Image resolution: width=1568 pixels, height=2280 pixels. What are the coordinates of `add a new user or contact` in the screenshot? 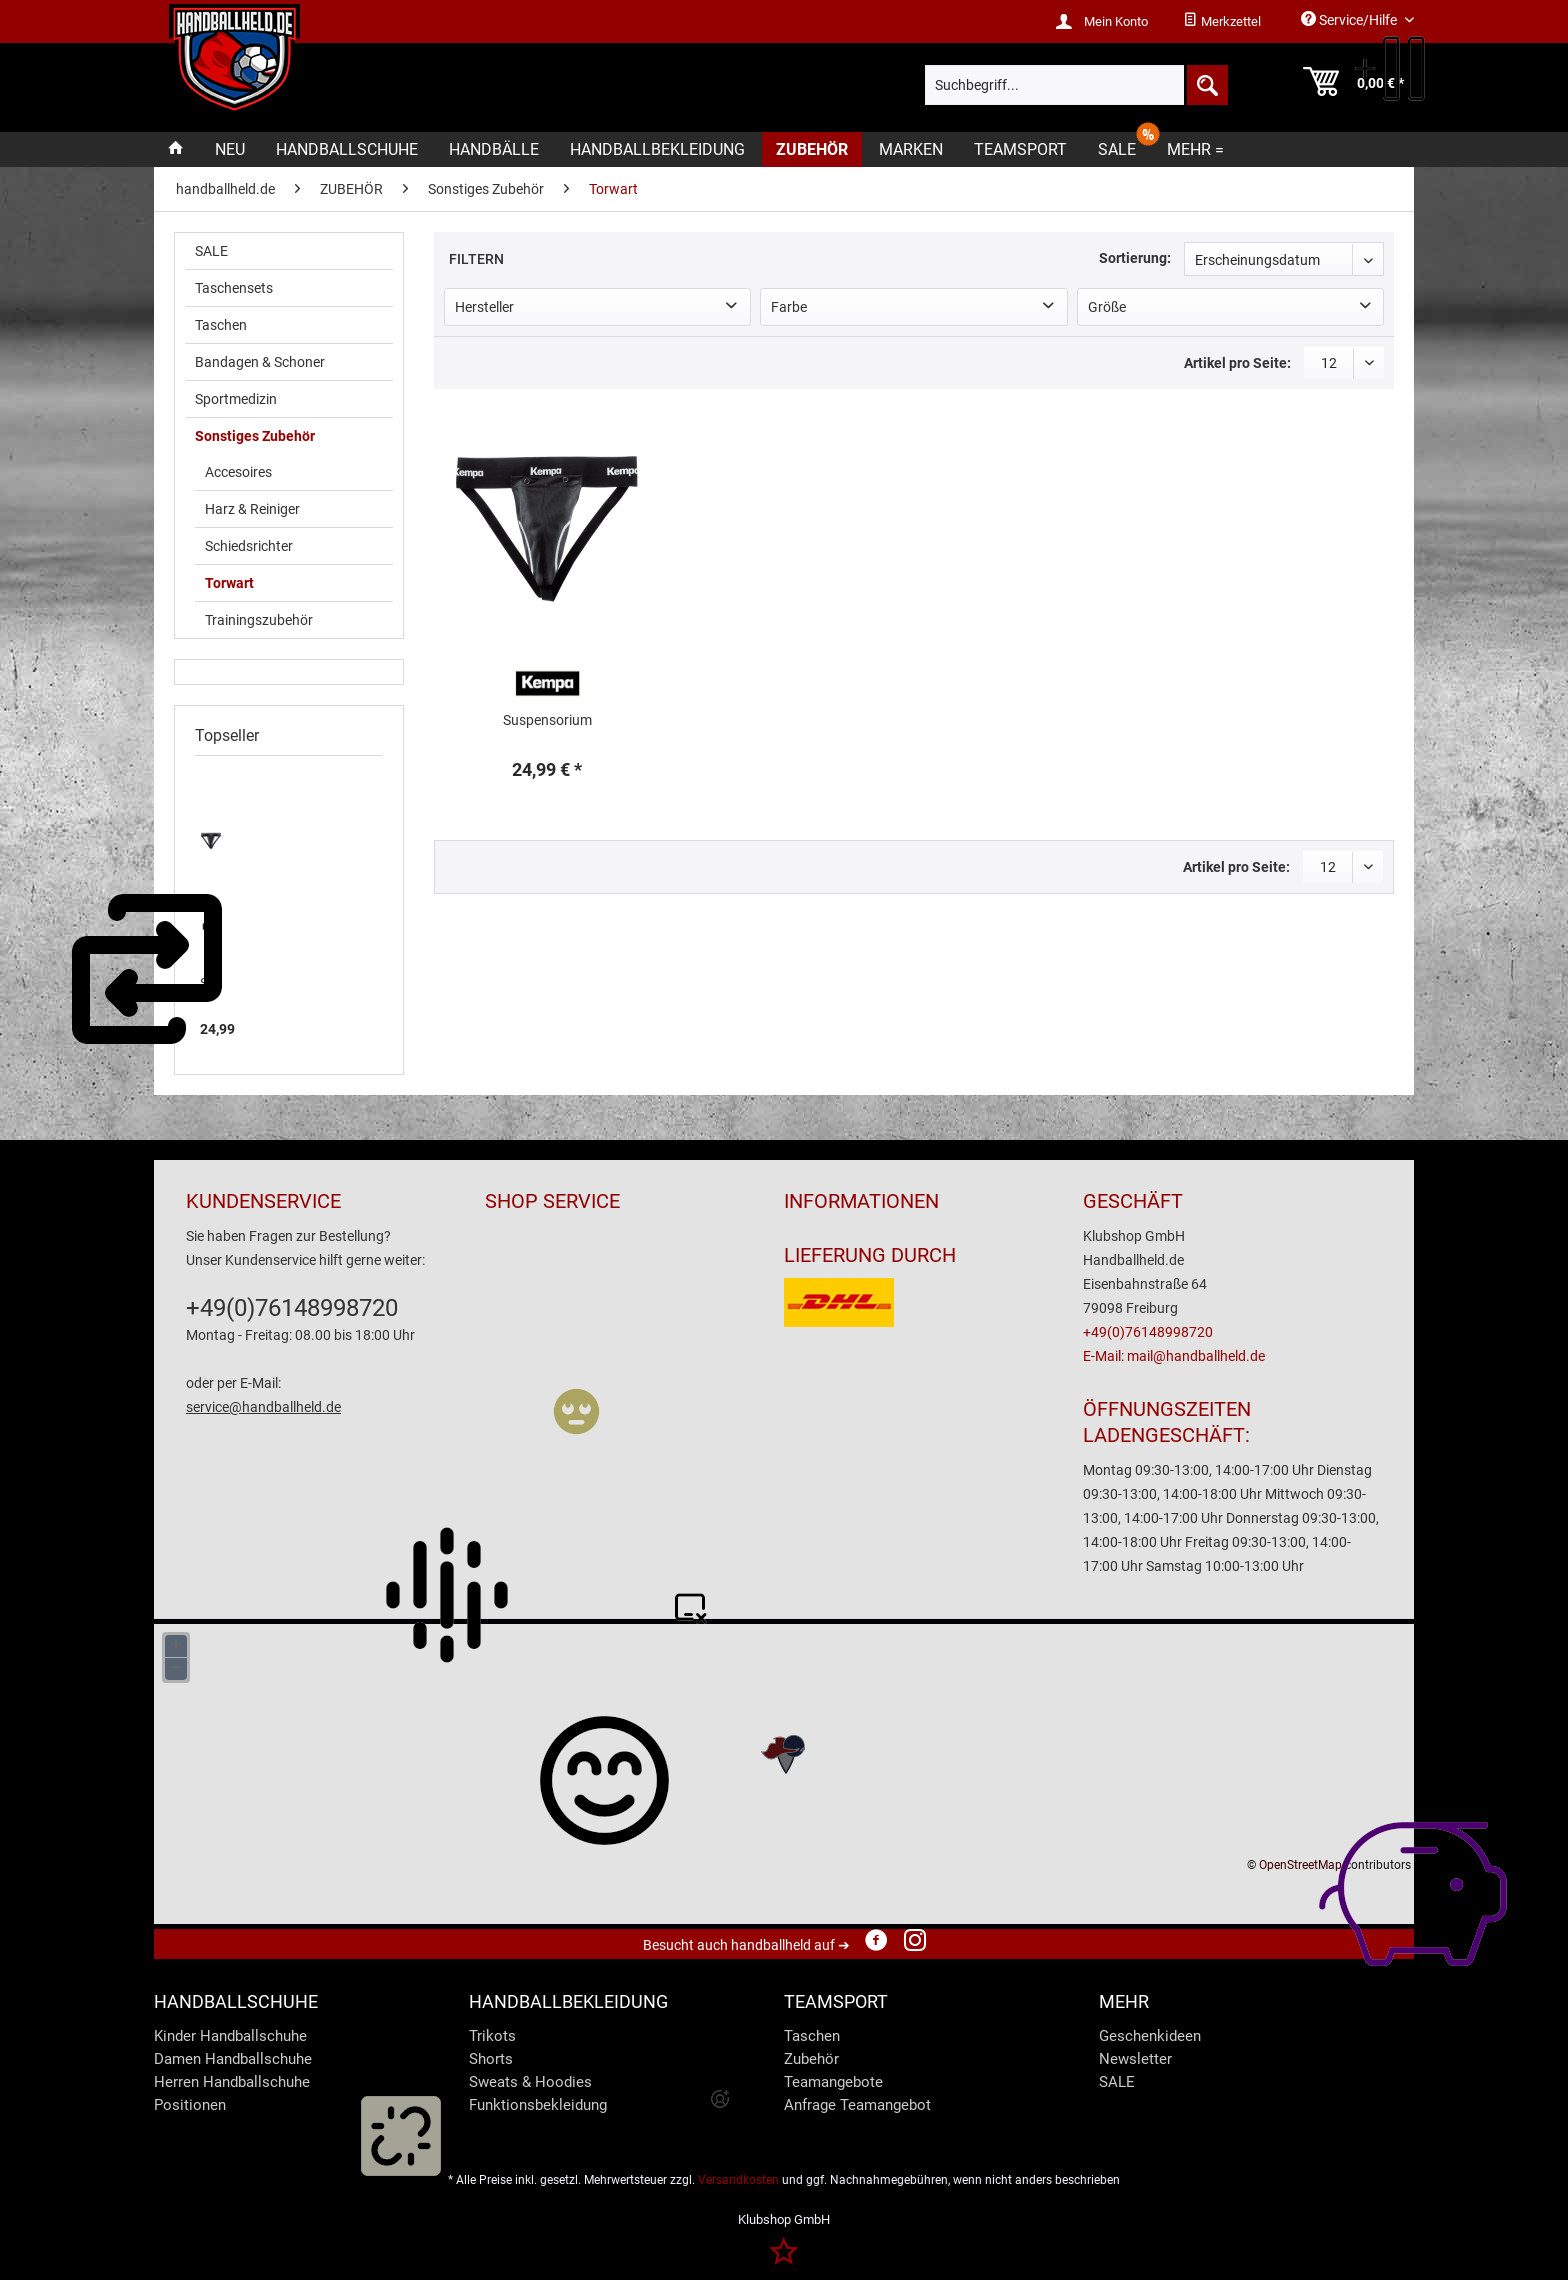 It's located at (720, 2099).